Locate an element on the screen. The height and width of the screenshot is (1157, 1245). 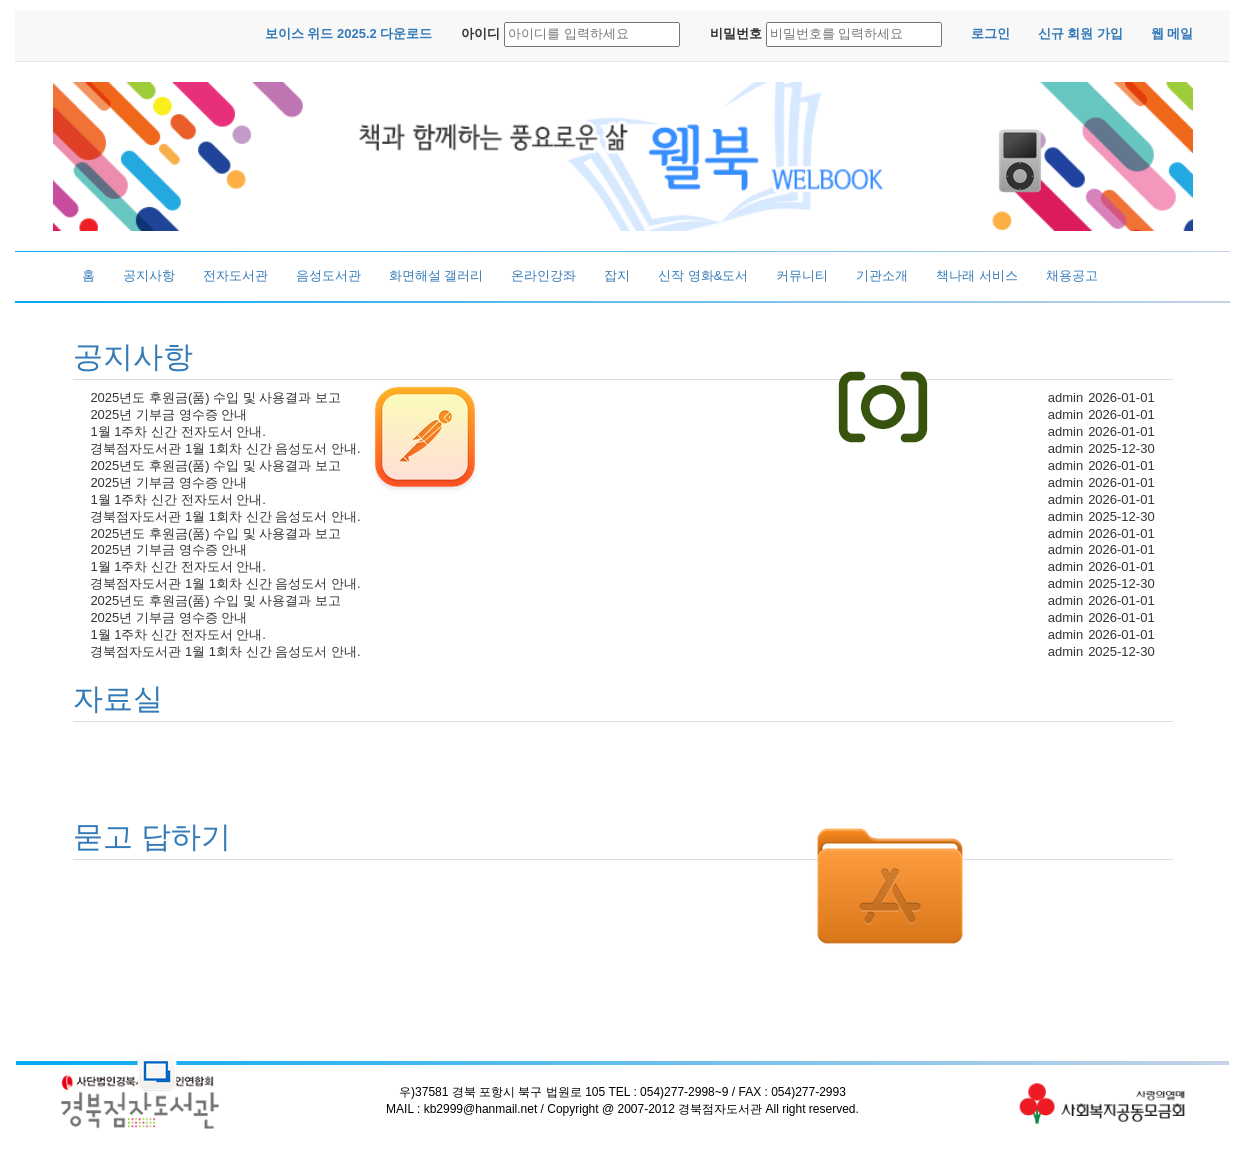
open multimedia player application is located at coordinates (1020, 161).